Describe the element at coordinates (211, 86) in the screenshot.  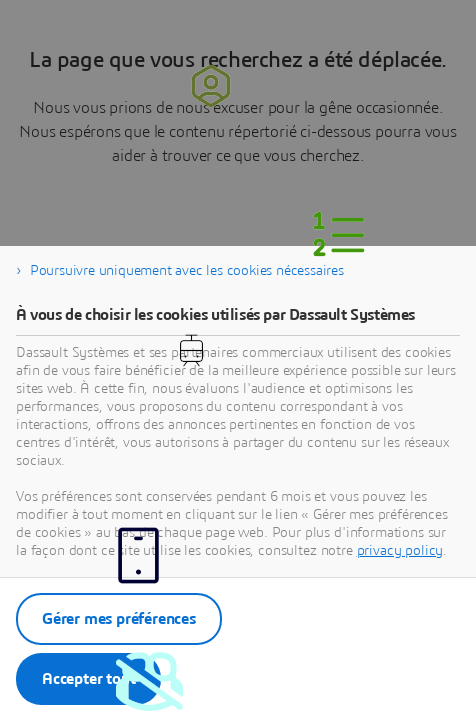
I see `view user profile` at that location.